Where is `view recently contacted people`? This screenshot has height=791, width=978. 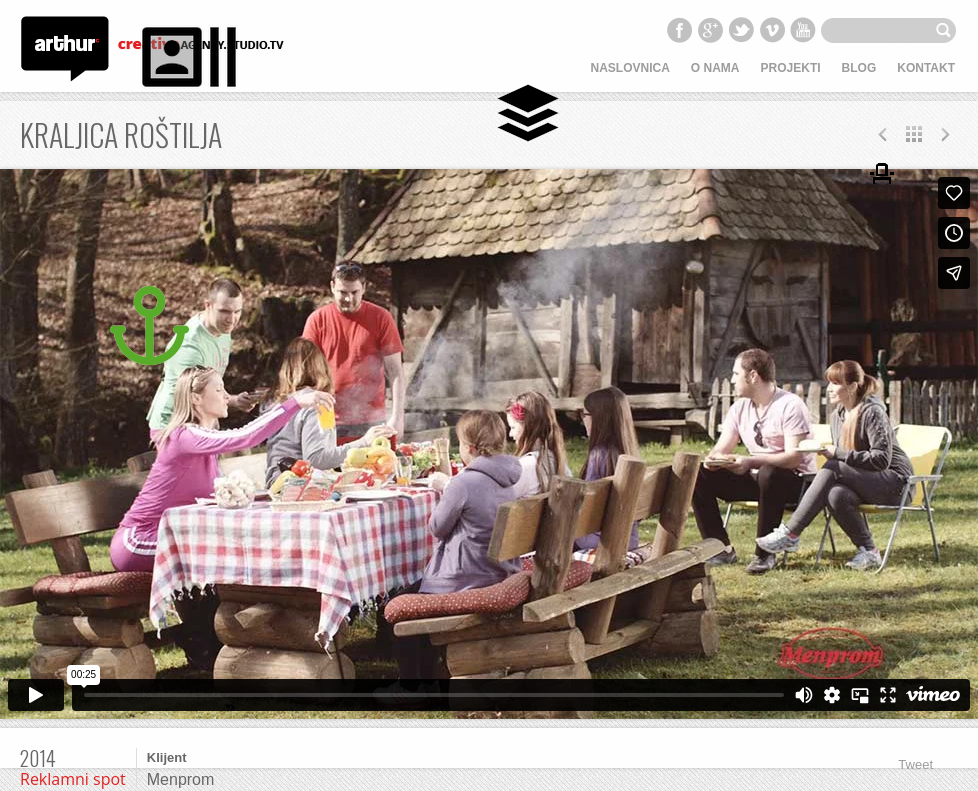
view recently contacted people is located at coordinates (189, 57).